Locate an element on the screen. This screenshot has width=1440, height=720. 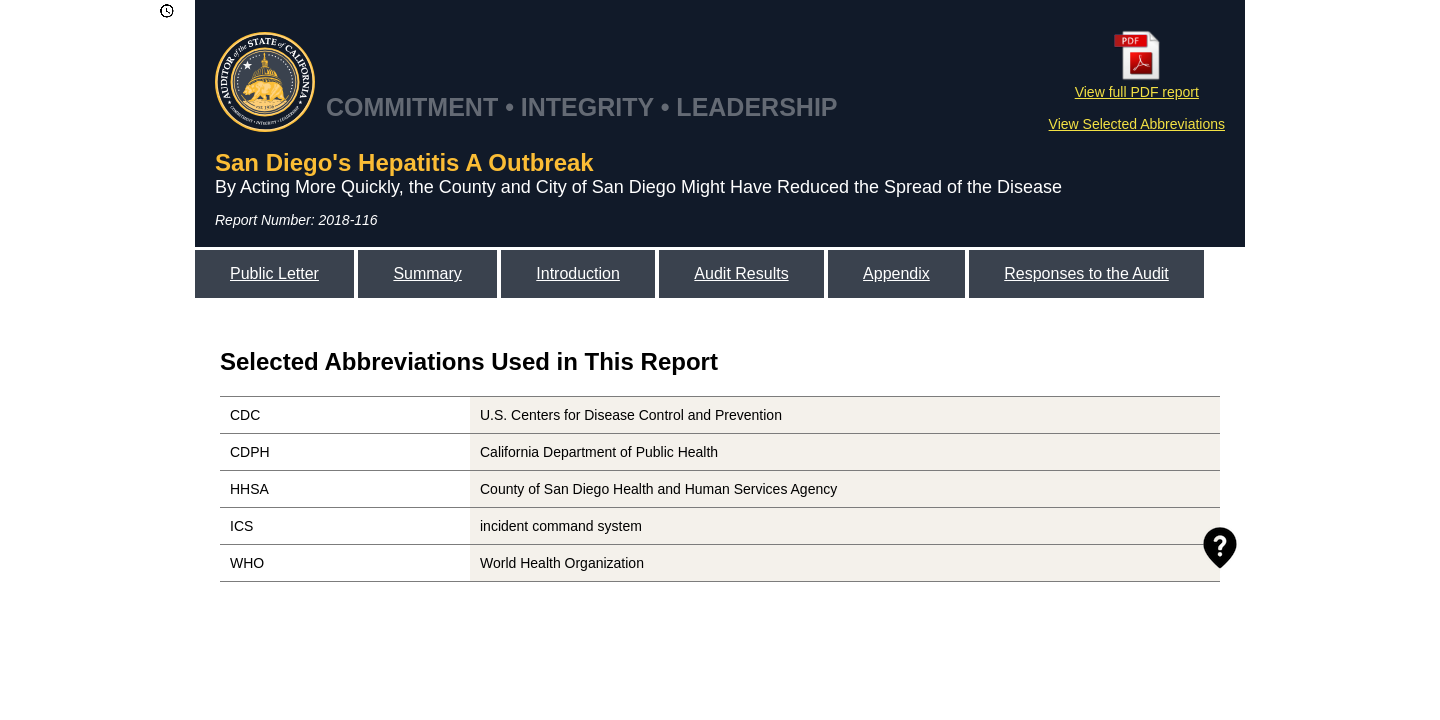
view schedule or upcoming events is located at coordinates (167, 11).